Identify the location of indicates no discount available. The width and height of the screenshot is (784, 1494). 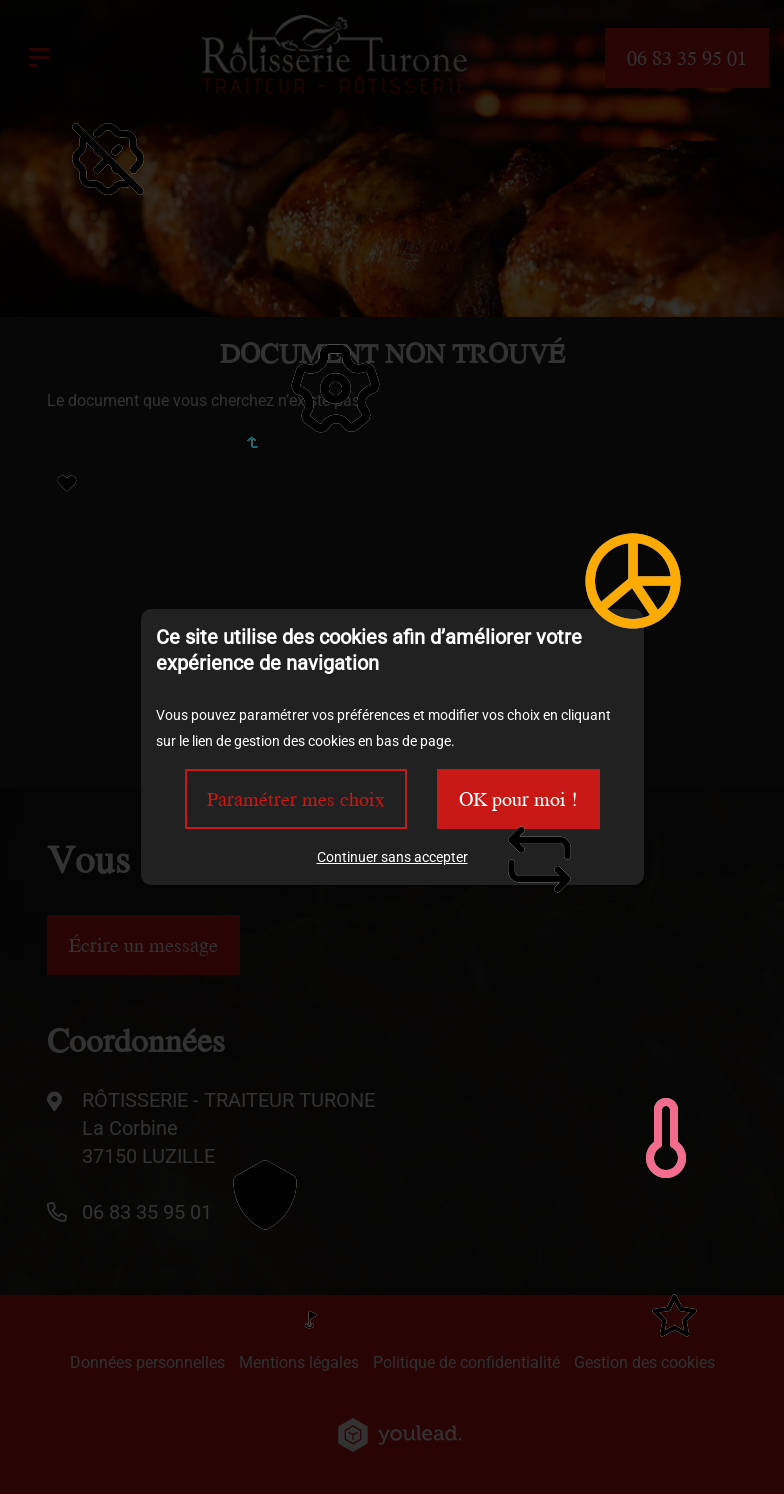
(108, 159).